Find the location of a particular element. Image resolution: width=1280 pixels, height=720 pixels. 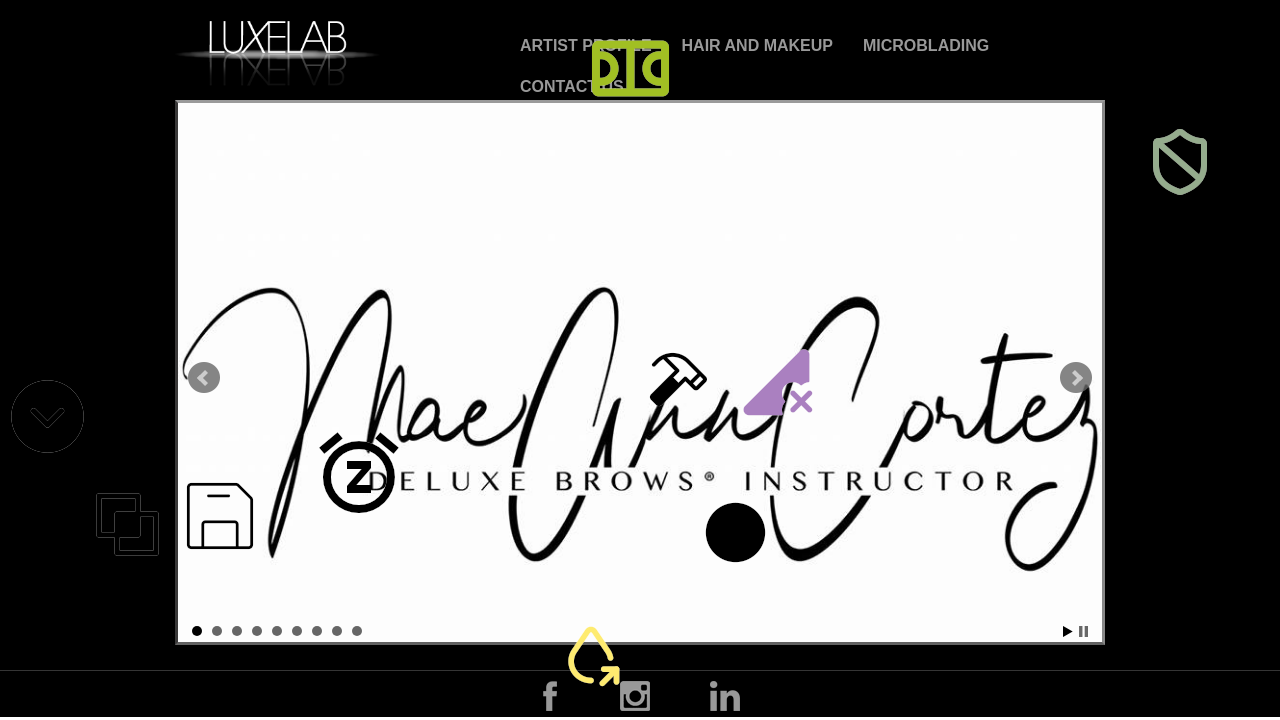

access tools or settings is located at coordinates (675, 380).